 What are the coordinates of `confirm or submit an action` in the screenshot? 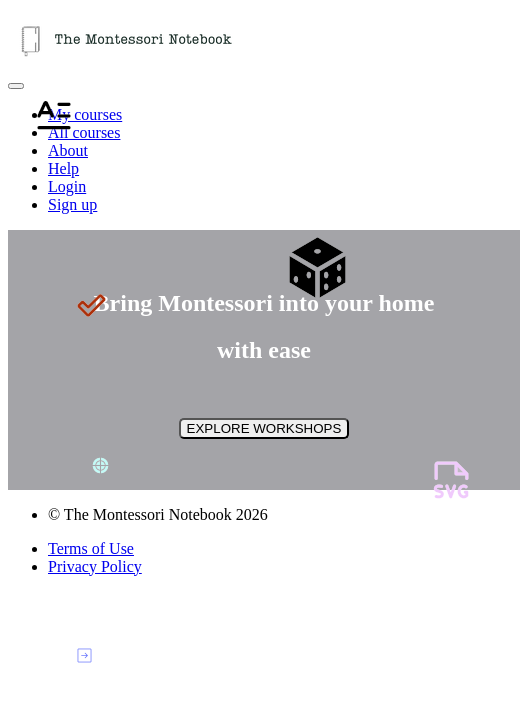 It's located at (91, 305).